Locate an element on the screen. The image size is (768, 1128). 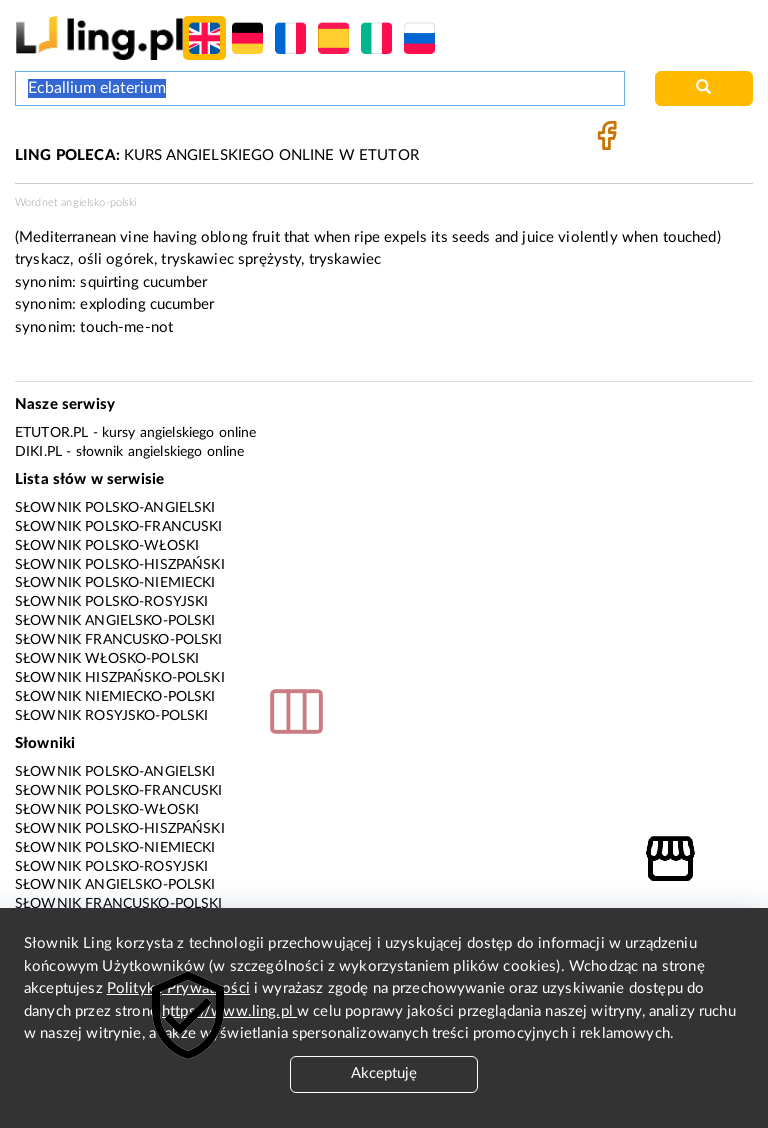
indicates a verified or trusted user account is located at coordinates (188, 1015).